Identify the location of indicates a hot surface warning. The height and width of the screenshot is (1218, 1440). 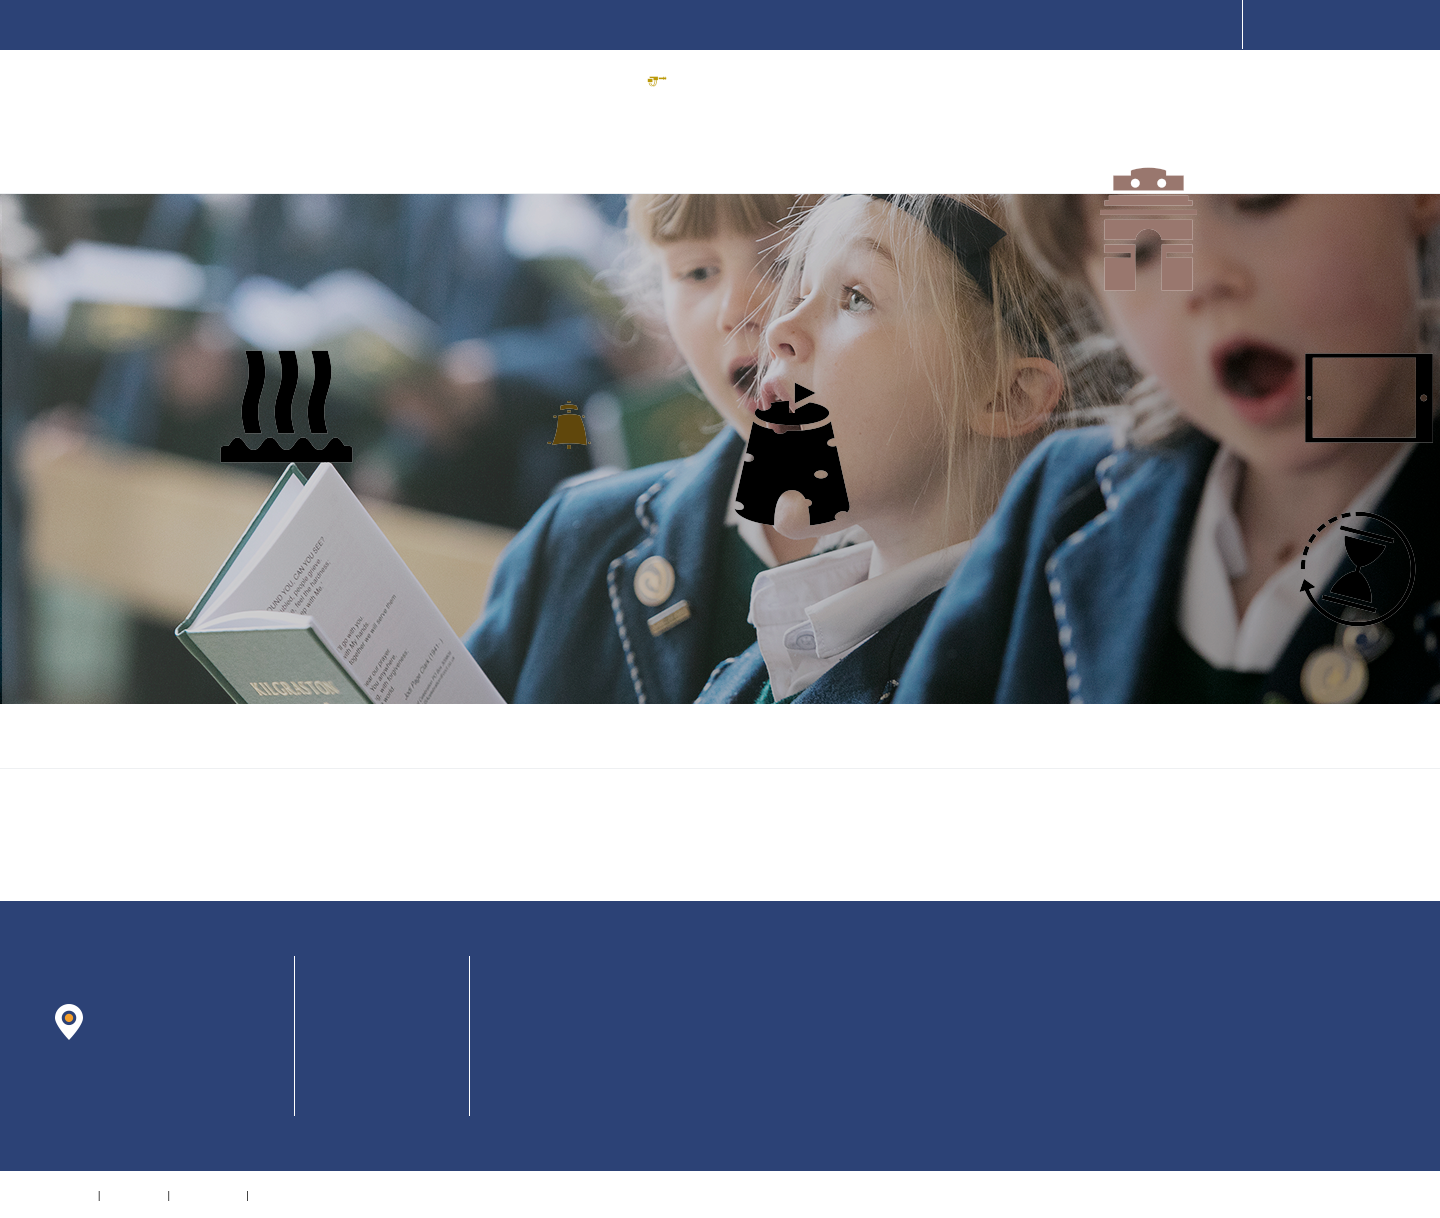
(286, 406).